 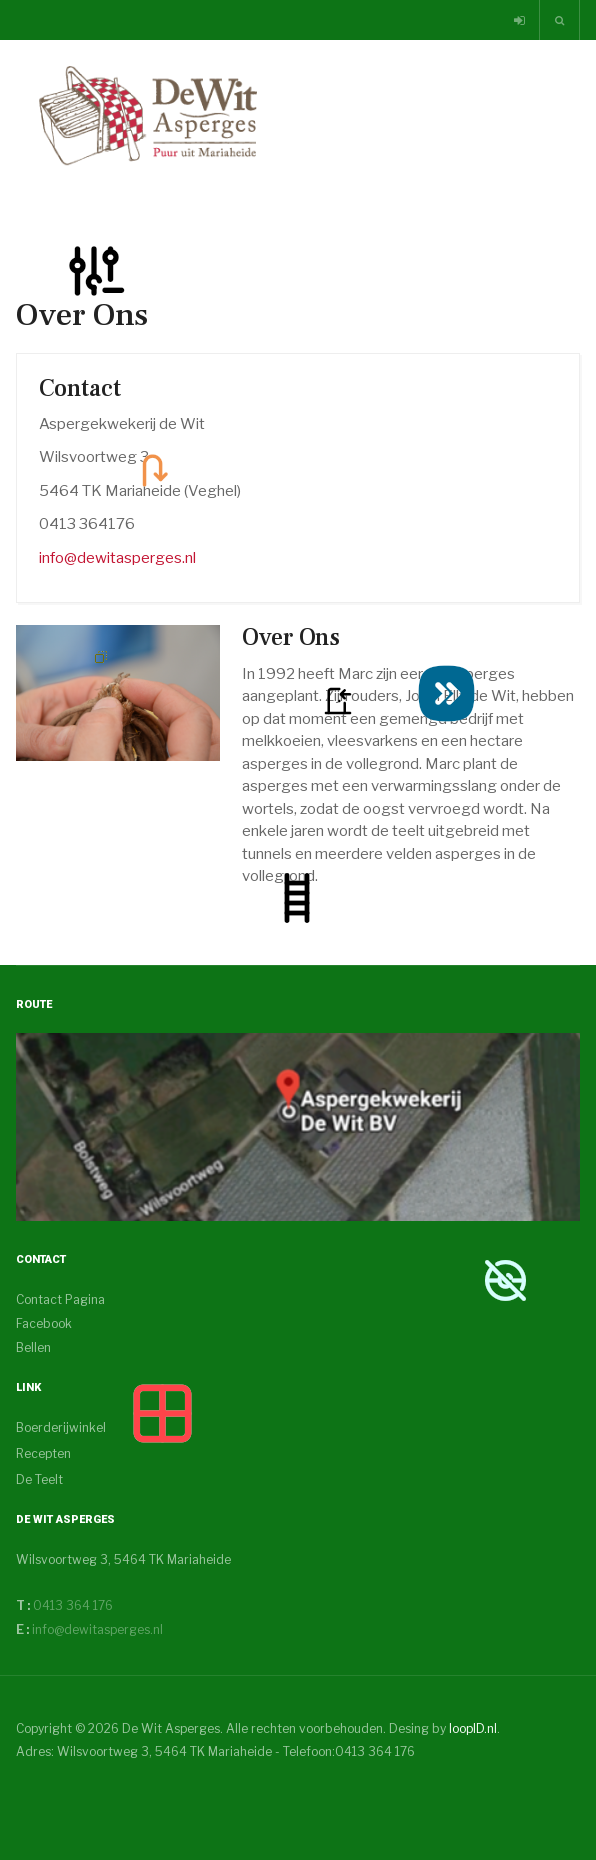 What do you see at coordinates (94, 271) in the screenshot?
I see `remove a filter or adjustment setting` at bounding box center [94, 271].